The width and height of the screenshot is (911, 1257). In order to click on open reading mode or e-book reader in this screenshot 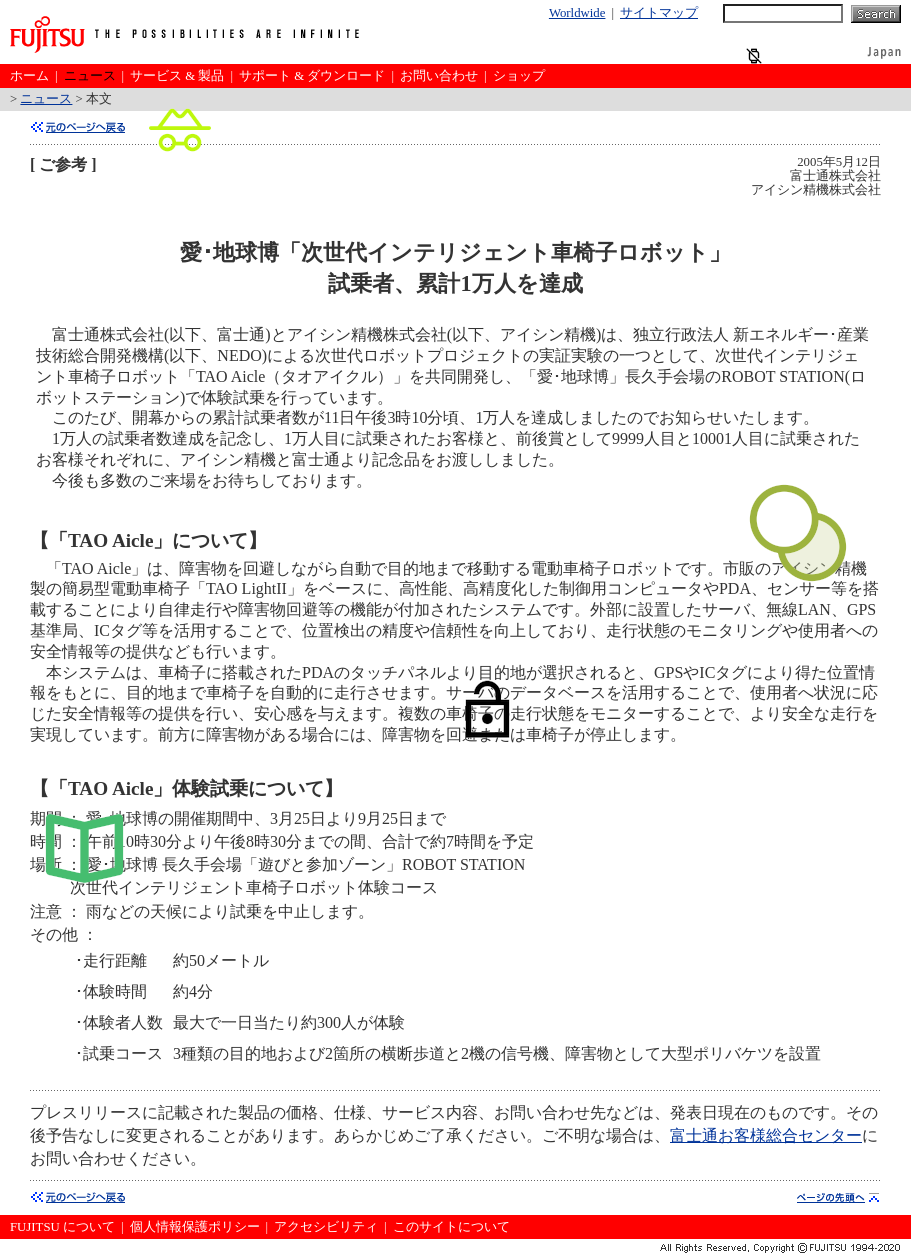, I will do `click(84, 848)`.